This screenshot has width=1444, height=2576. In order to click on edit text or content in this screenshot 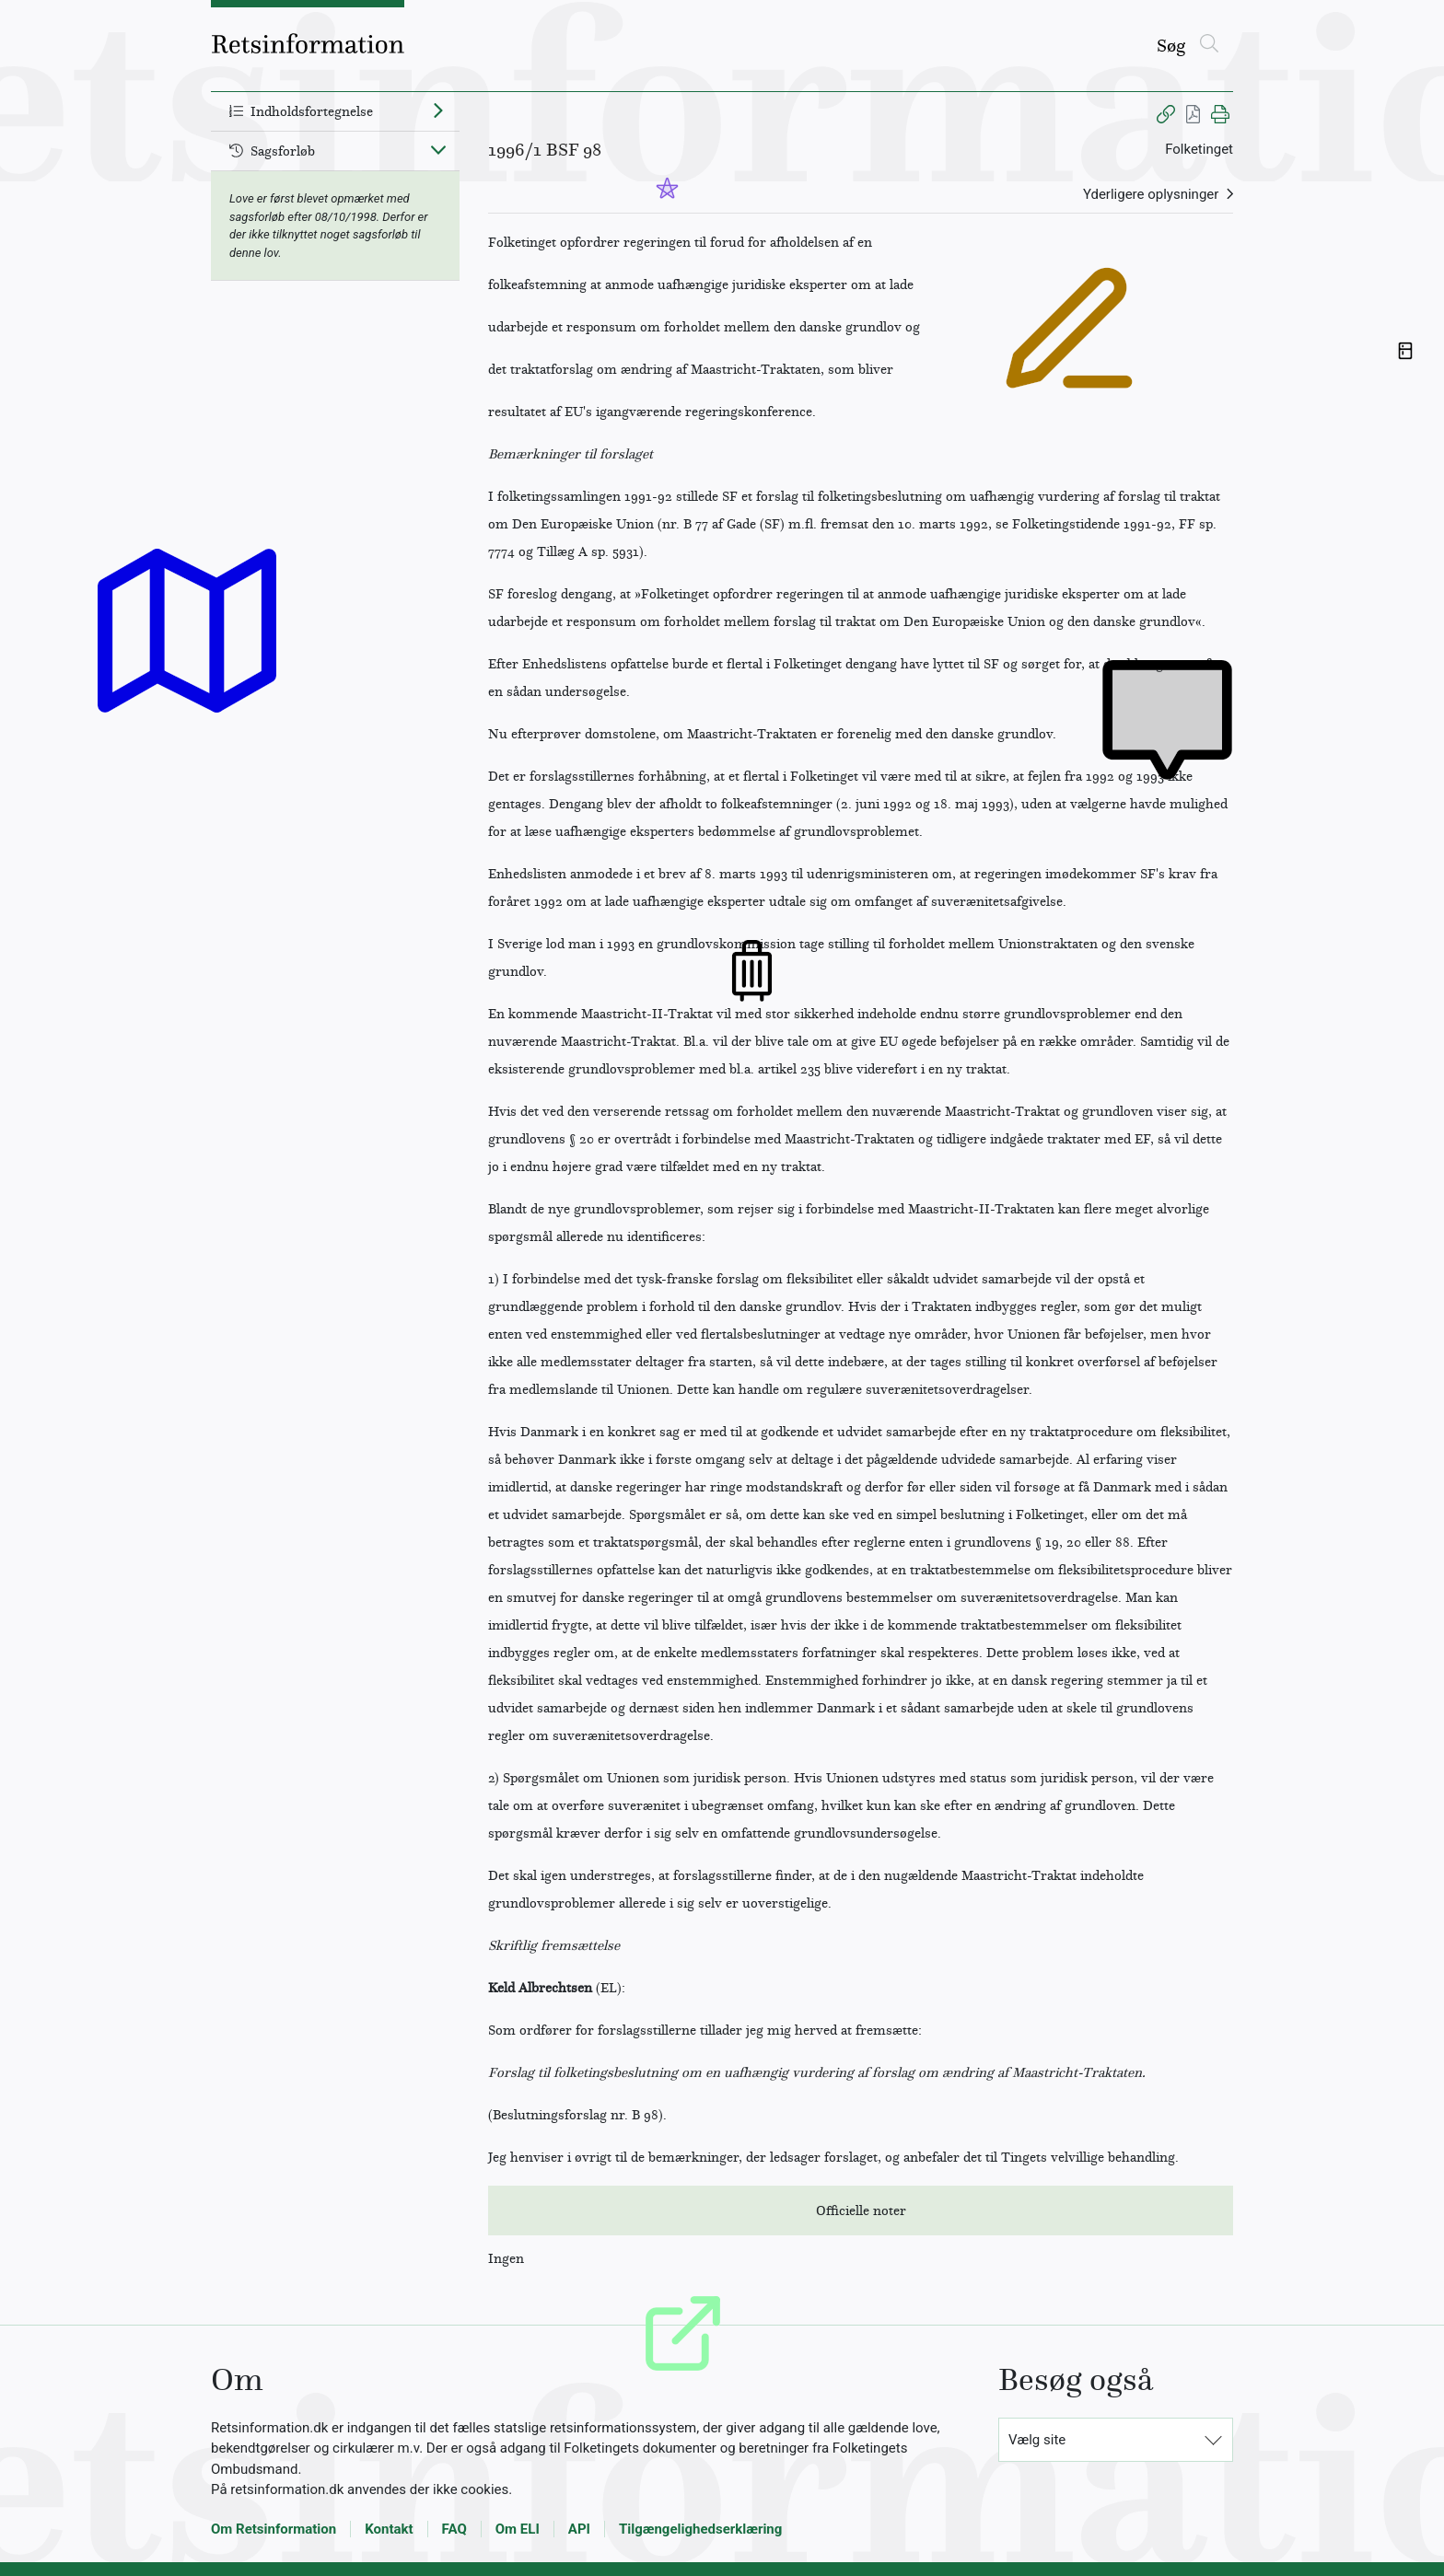, I will do `click(1069, 331)`.